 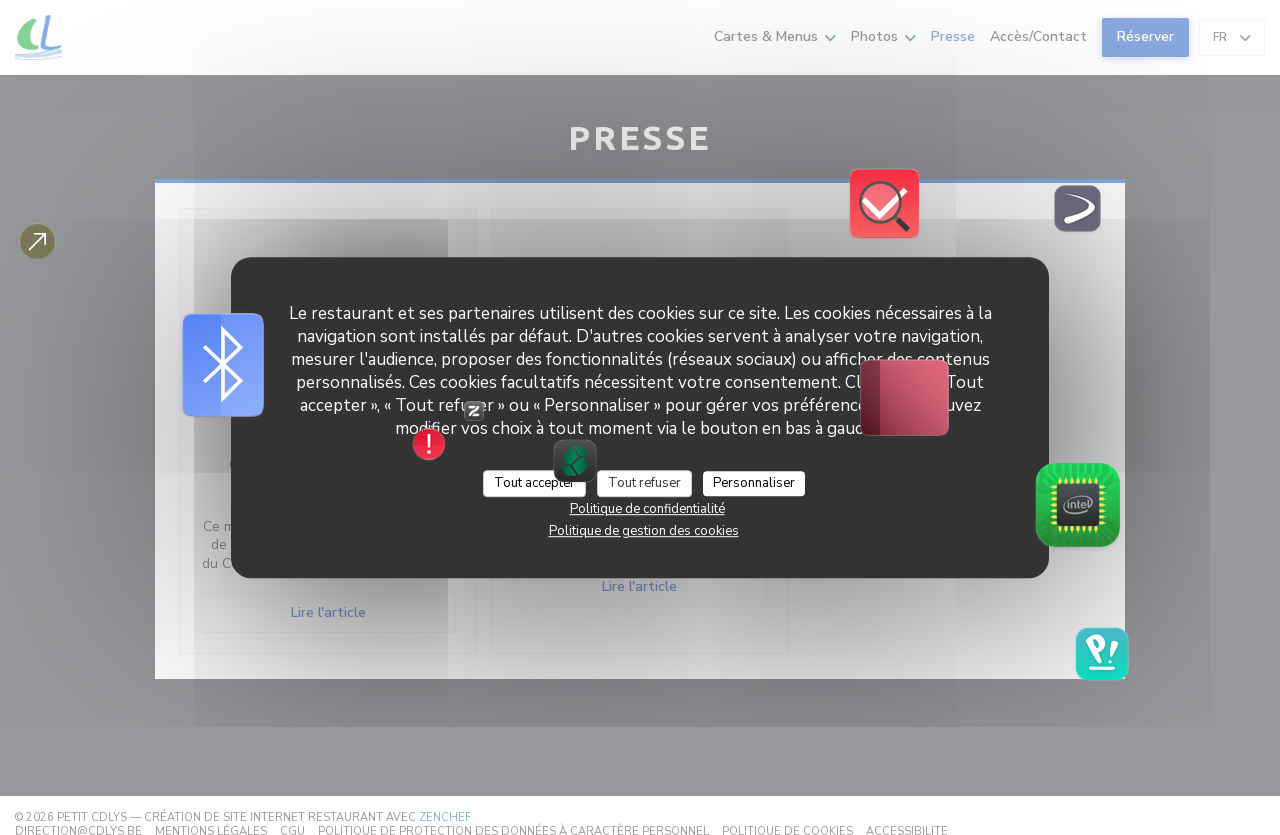 I want to click on open bluetooth settings, so click(x=223, y=365).